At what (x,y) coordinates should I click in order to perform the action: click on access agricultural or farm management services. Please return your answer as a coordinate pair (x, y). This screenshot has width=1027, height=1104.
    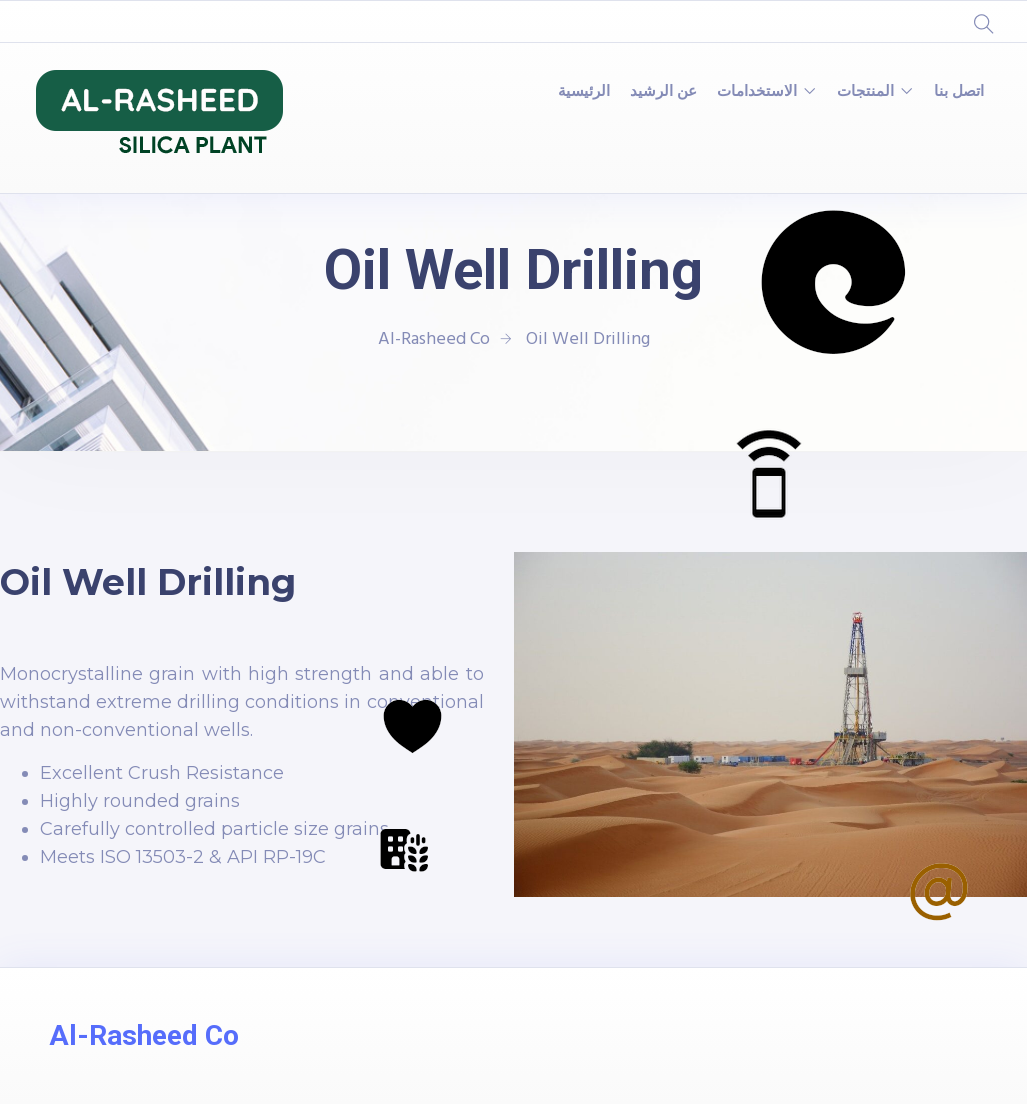
    Looking at the image, I should click on (403, 849).